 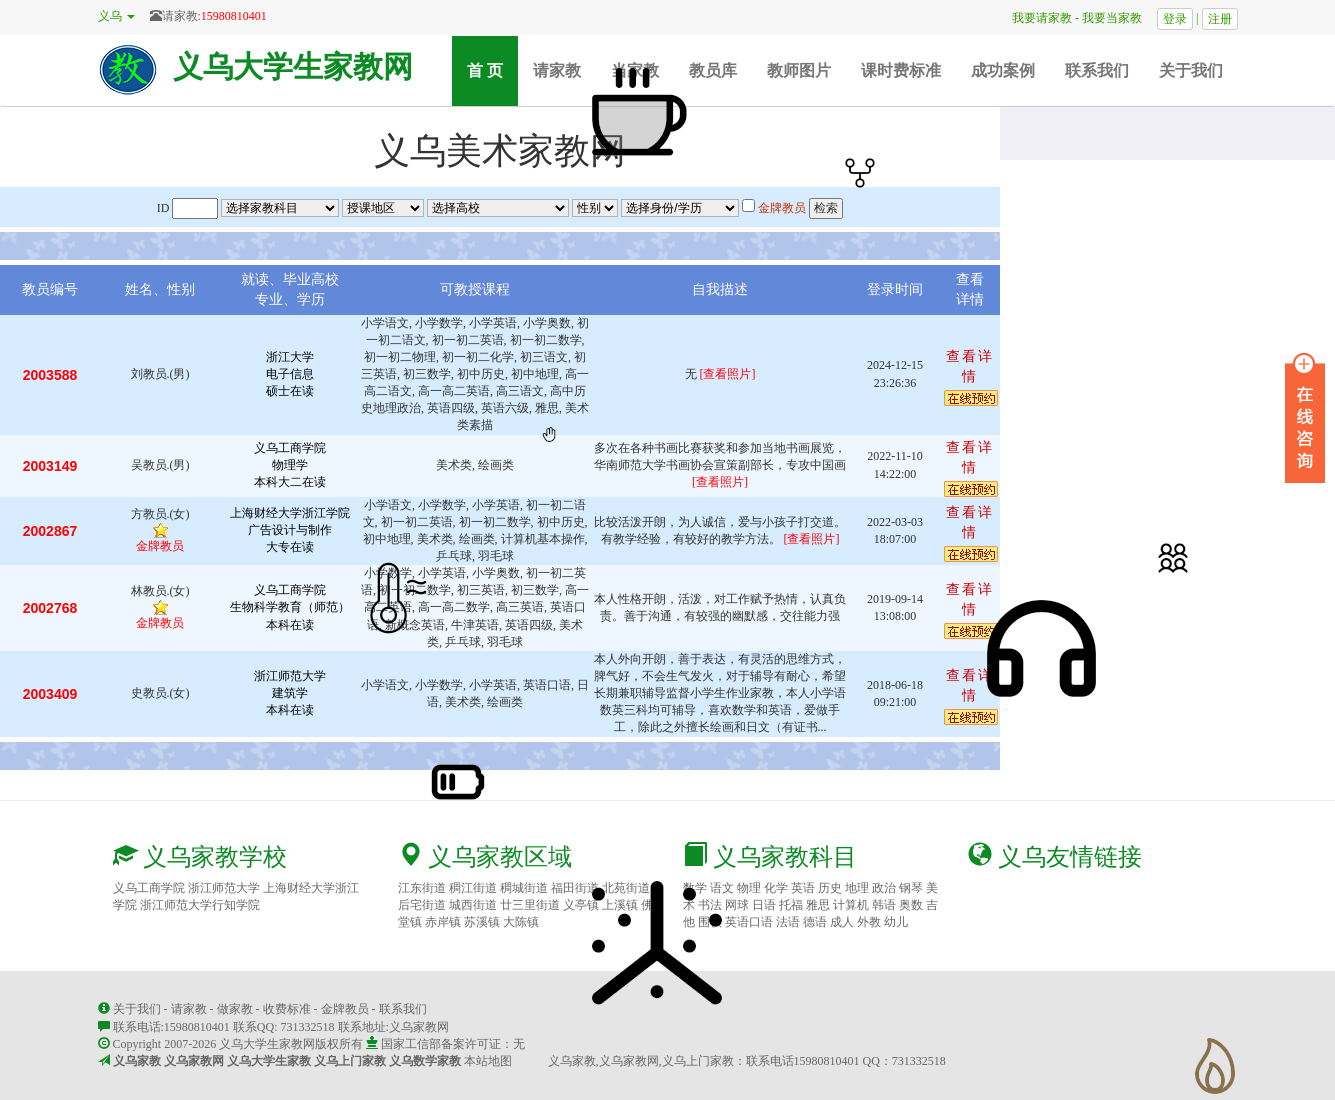 What do you see at coordinates (1041, 654) in the screenshot?
I see `listen to audio or music` at bounding box center [1041, 654].